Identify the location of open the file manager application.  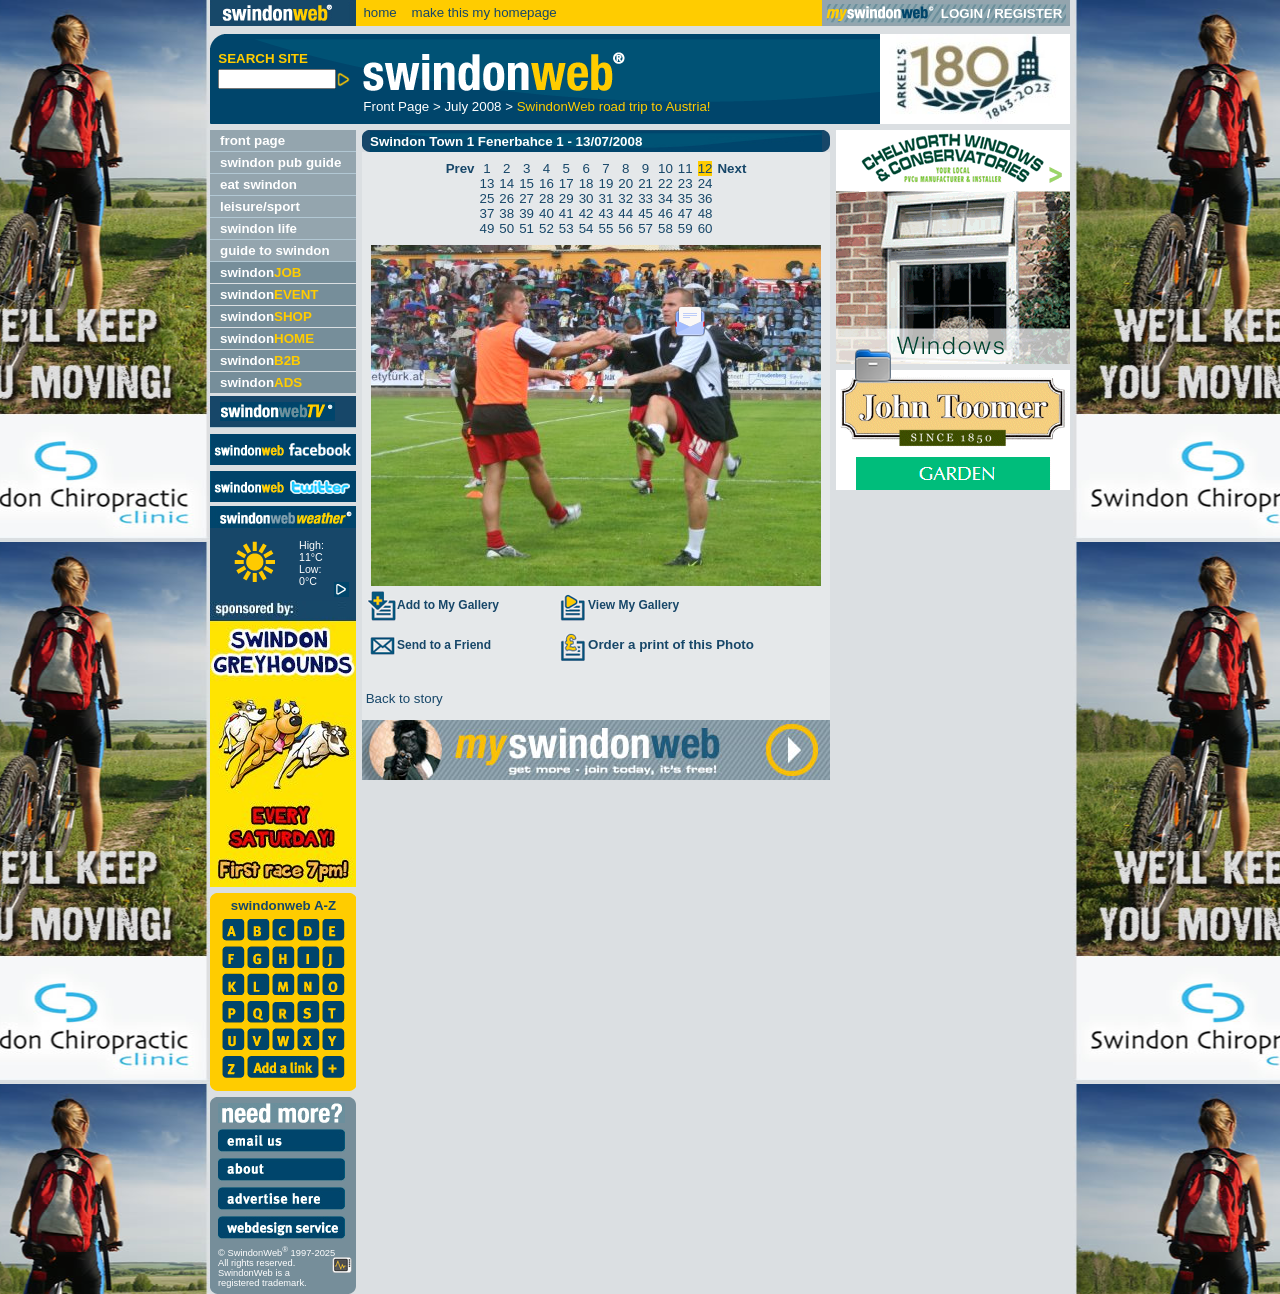
(873, 365).